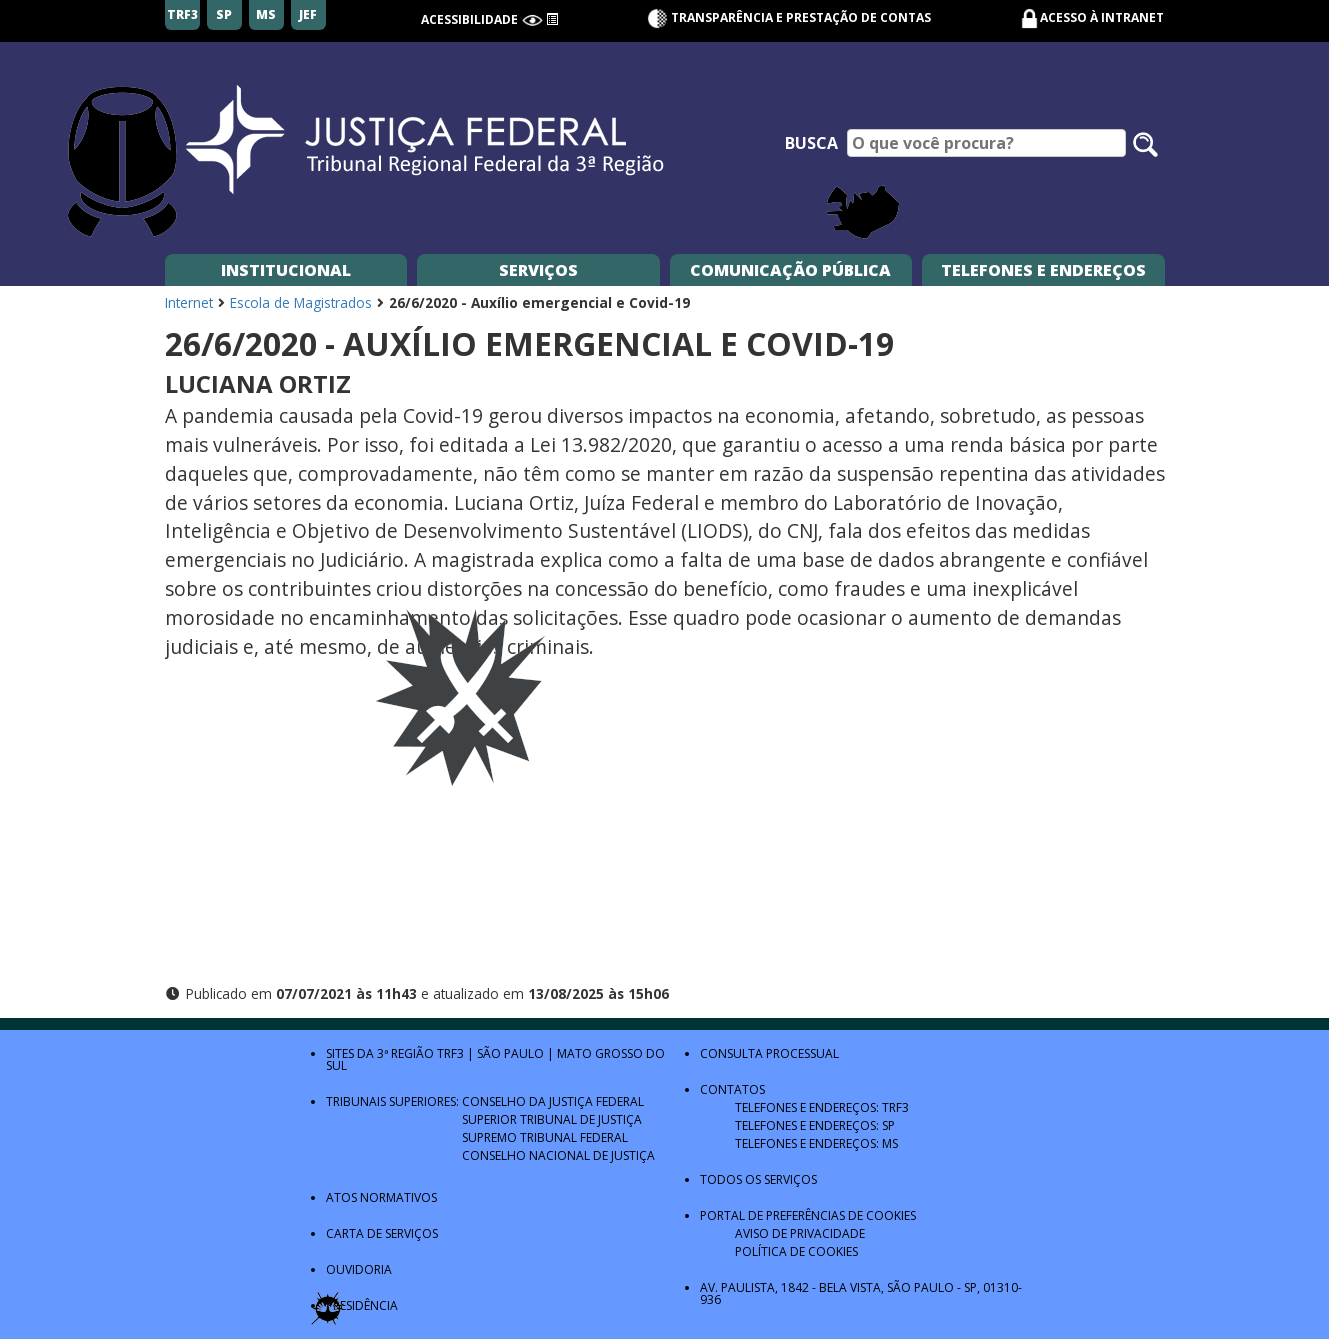  What do you see at coordinates (121, 161) in the screenshot?
I see `equip armor or protective gear` at bounding box center [121, 161].